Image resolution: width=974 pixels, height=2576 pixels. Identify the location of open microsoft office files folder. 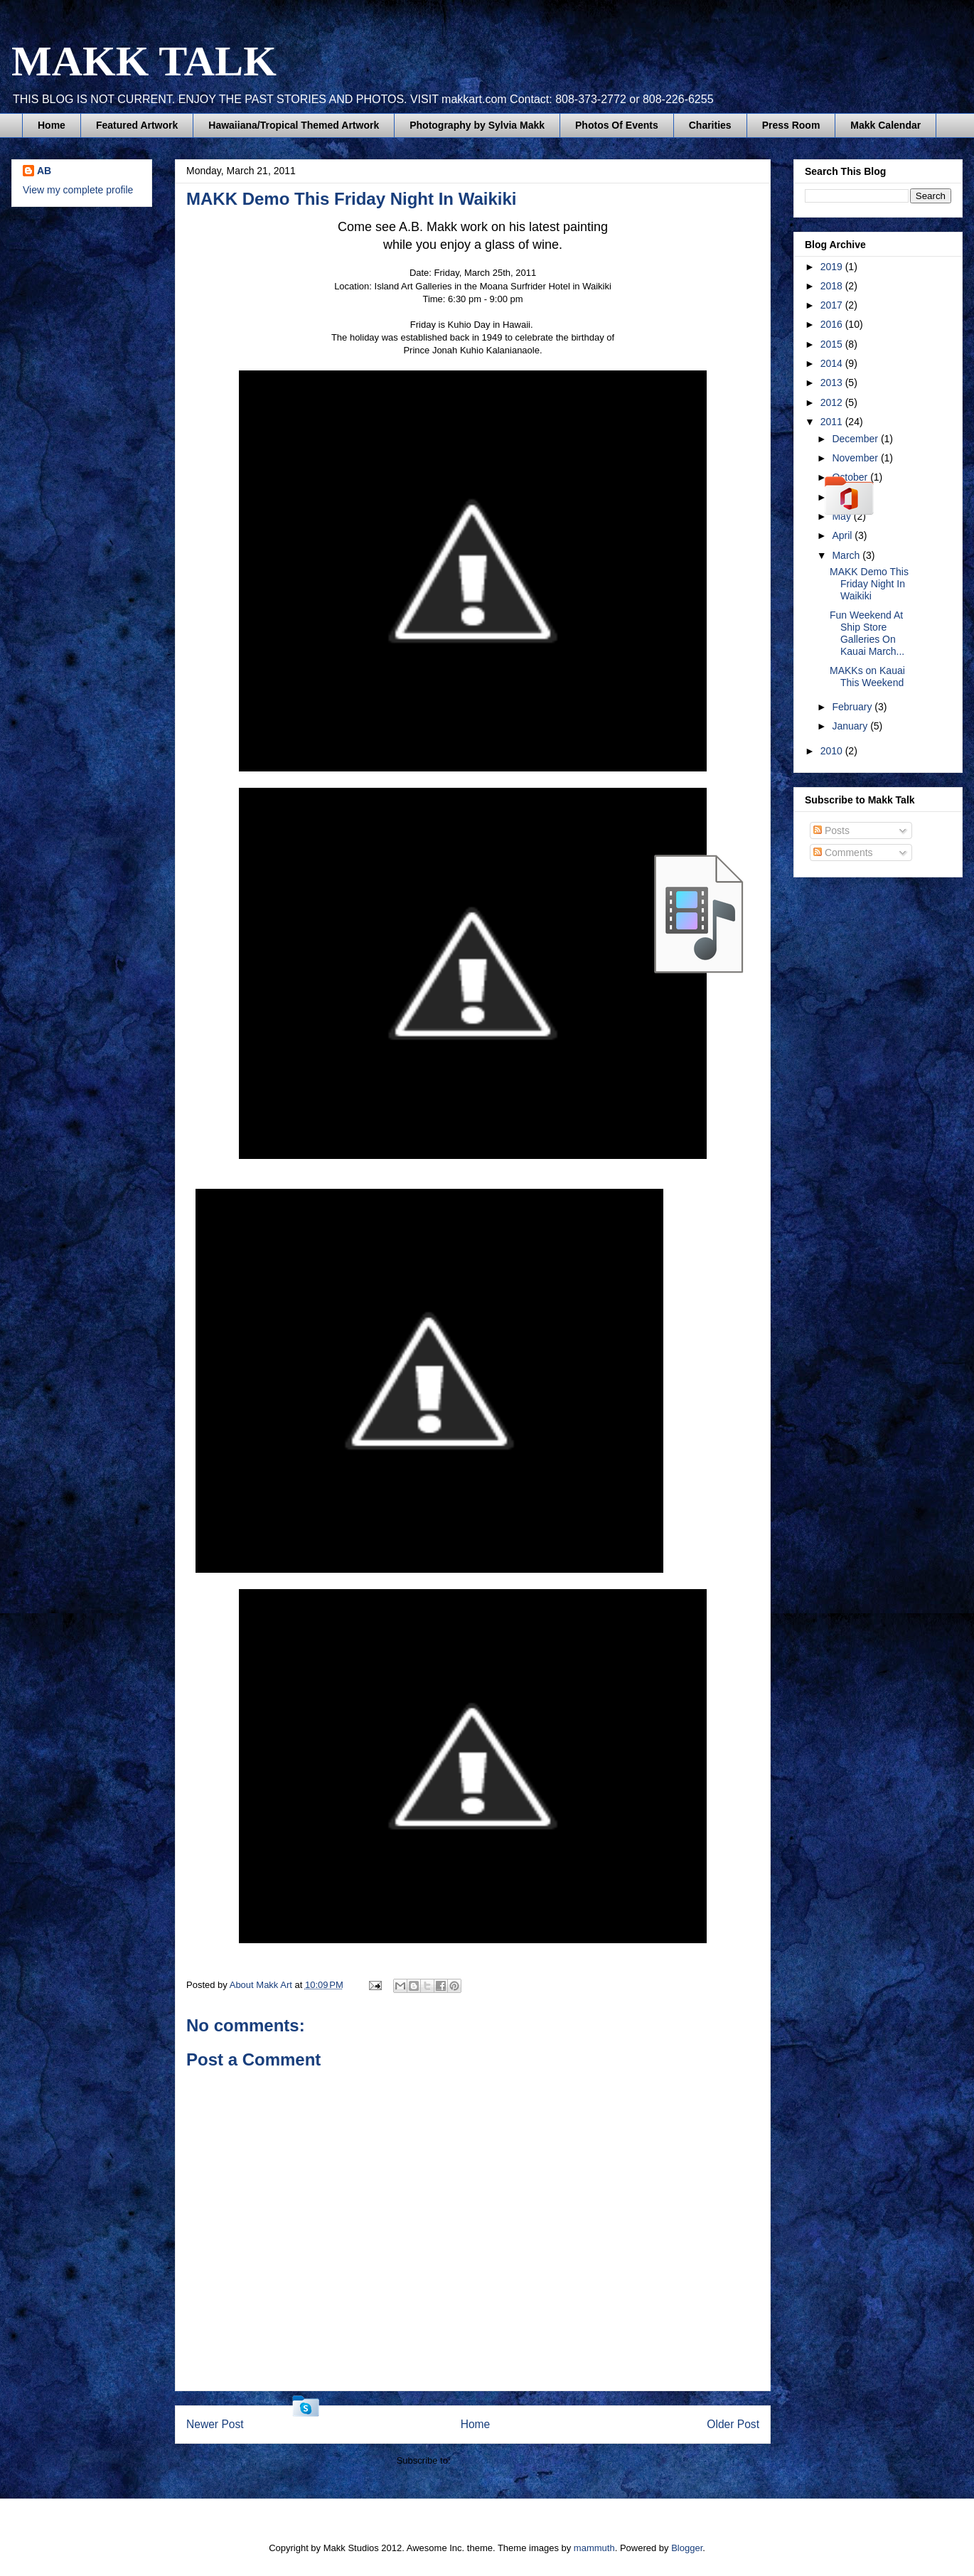
(849, 497).